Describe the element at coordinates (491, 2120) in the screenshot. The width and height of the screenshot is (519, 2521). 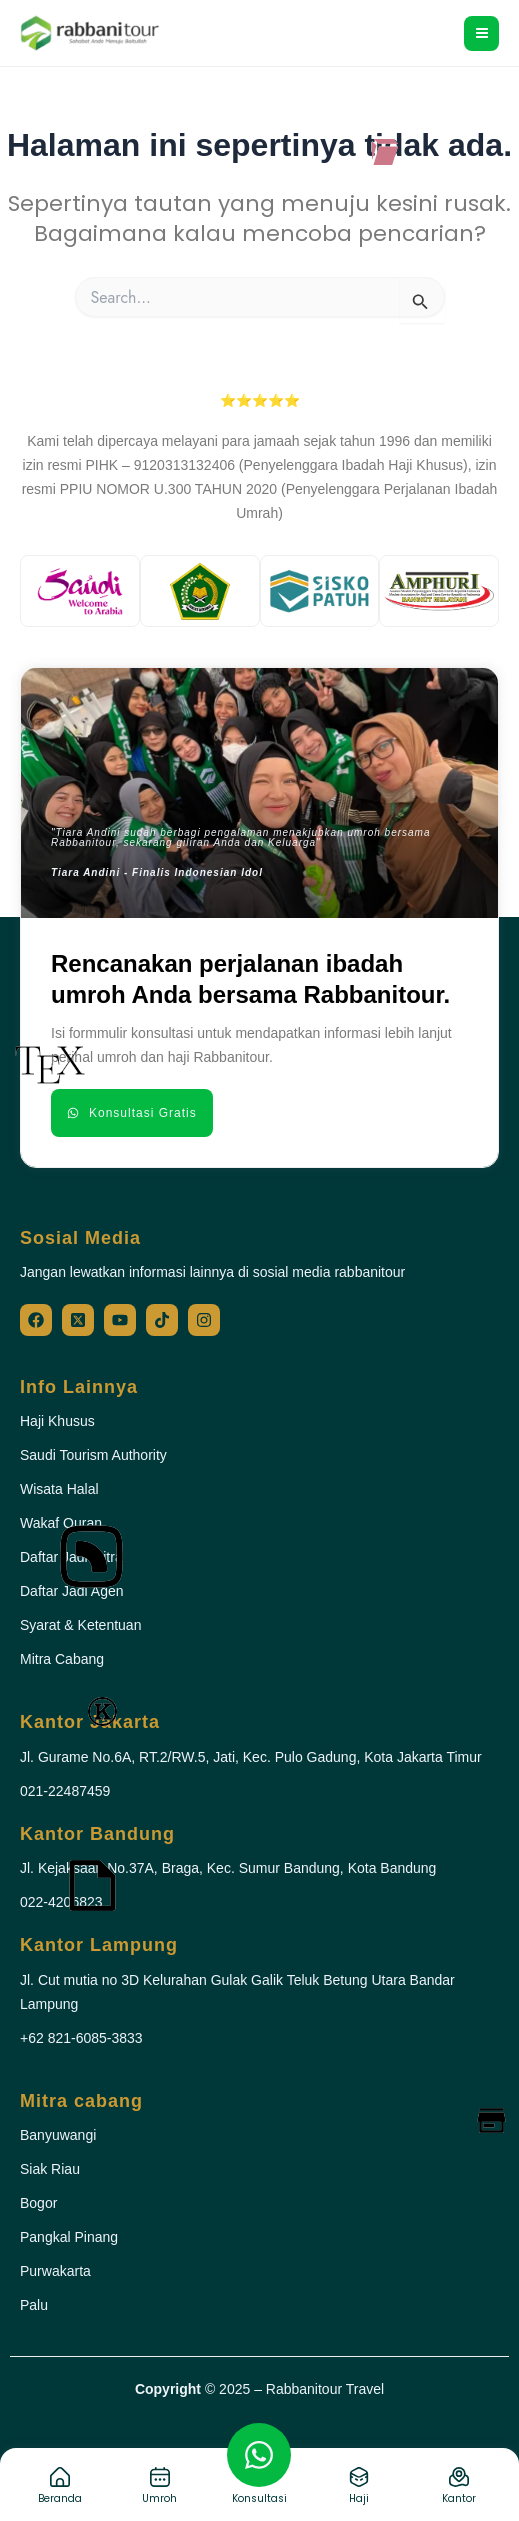
I see `access the store or shop section` at that location.